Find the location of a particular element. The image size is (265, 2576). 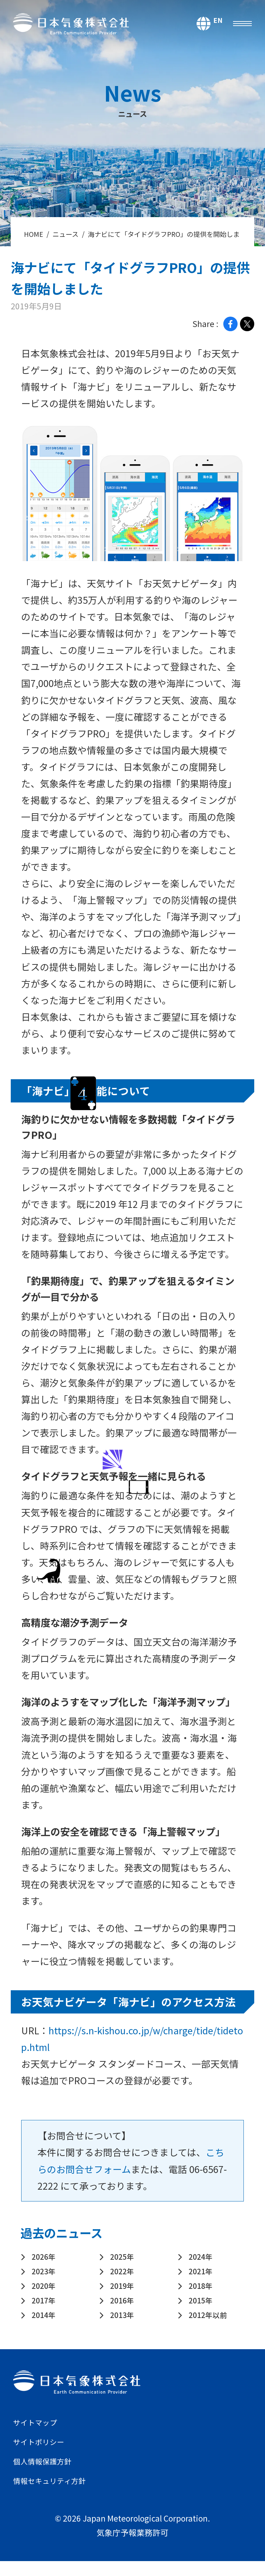

switch to tablet view or layout is located at coordinates (139, 1487).